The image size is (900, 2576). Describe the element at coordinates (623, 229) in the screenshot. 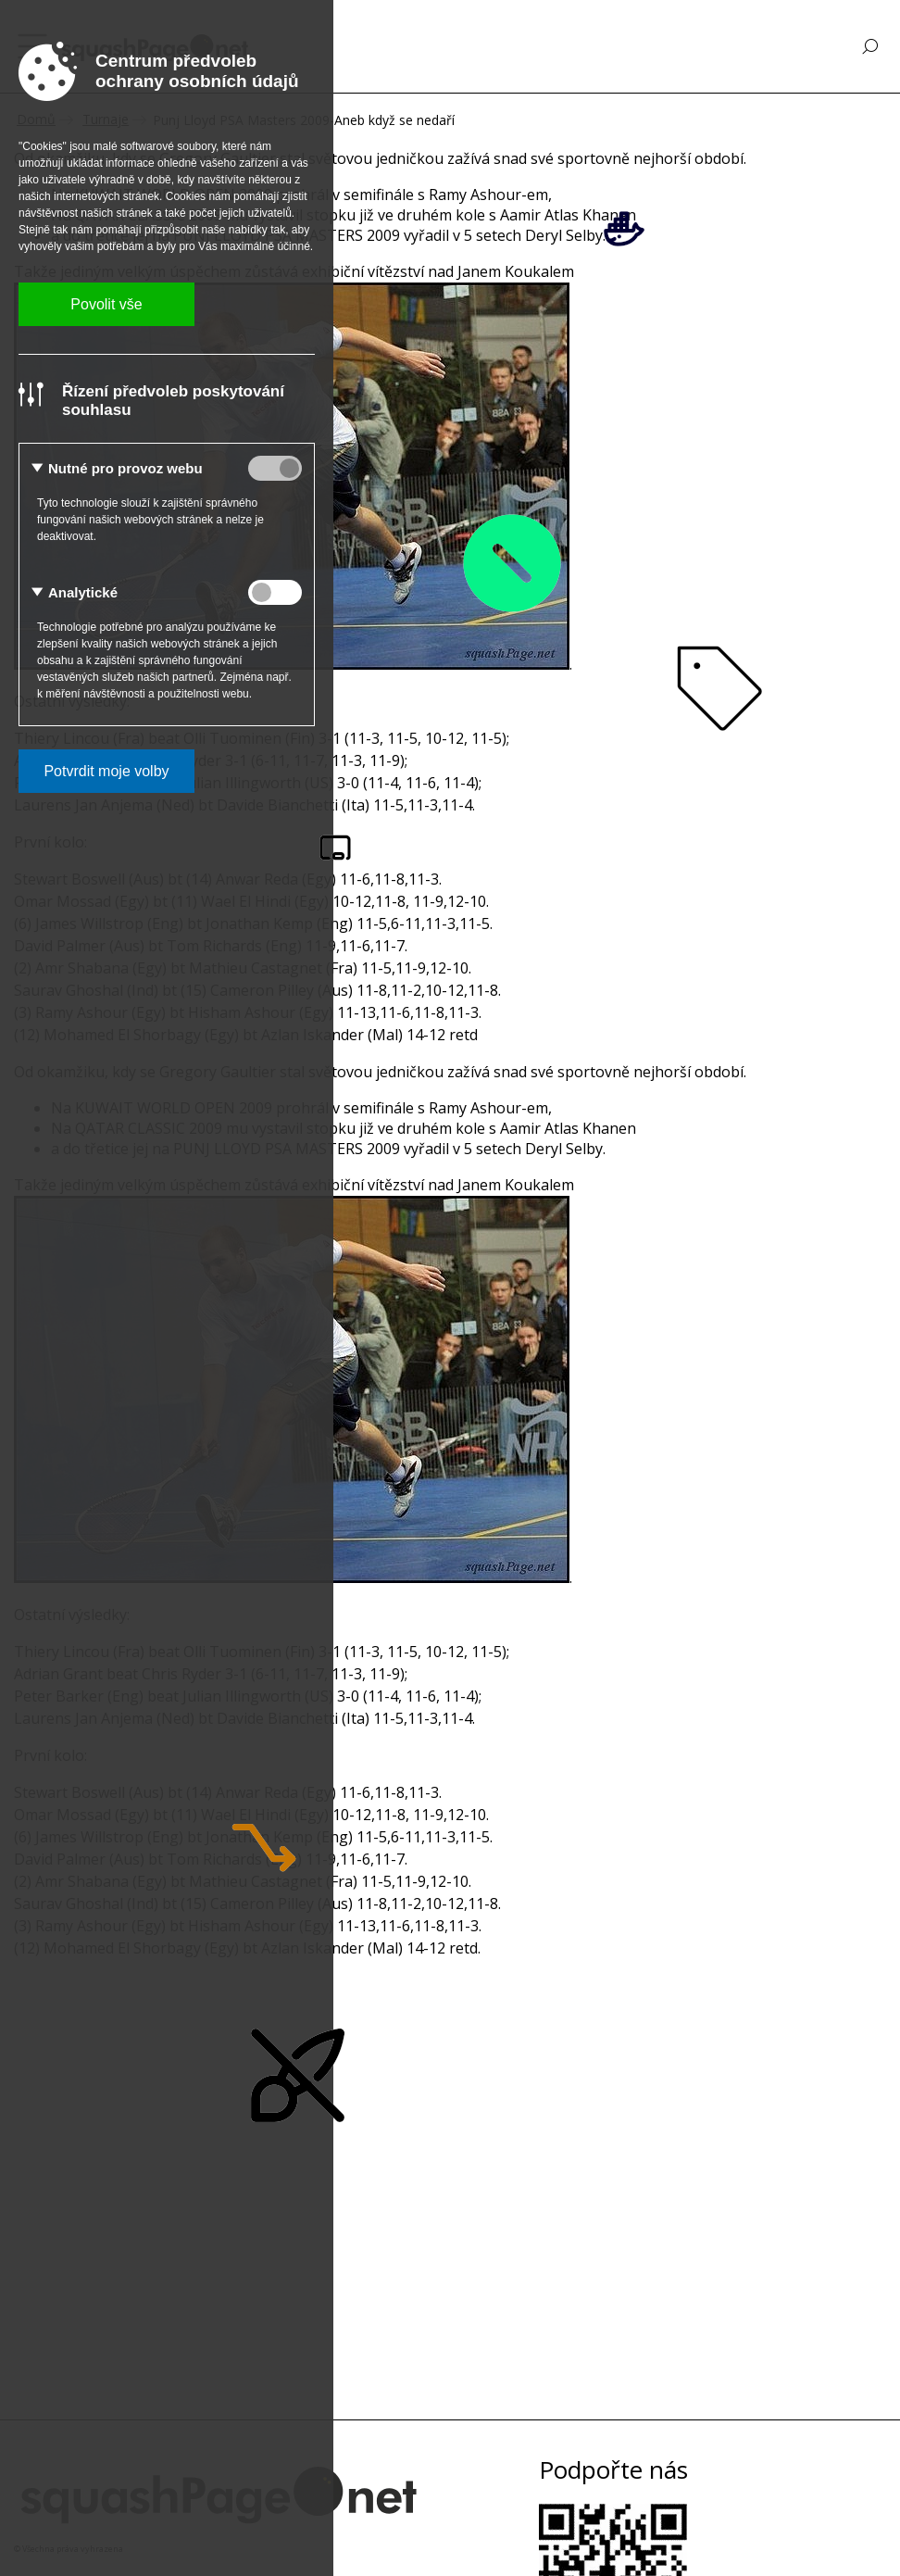

I see `docker container management` at that location.